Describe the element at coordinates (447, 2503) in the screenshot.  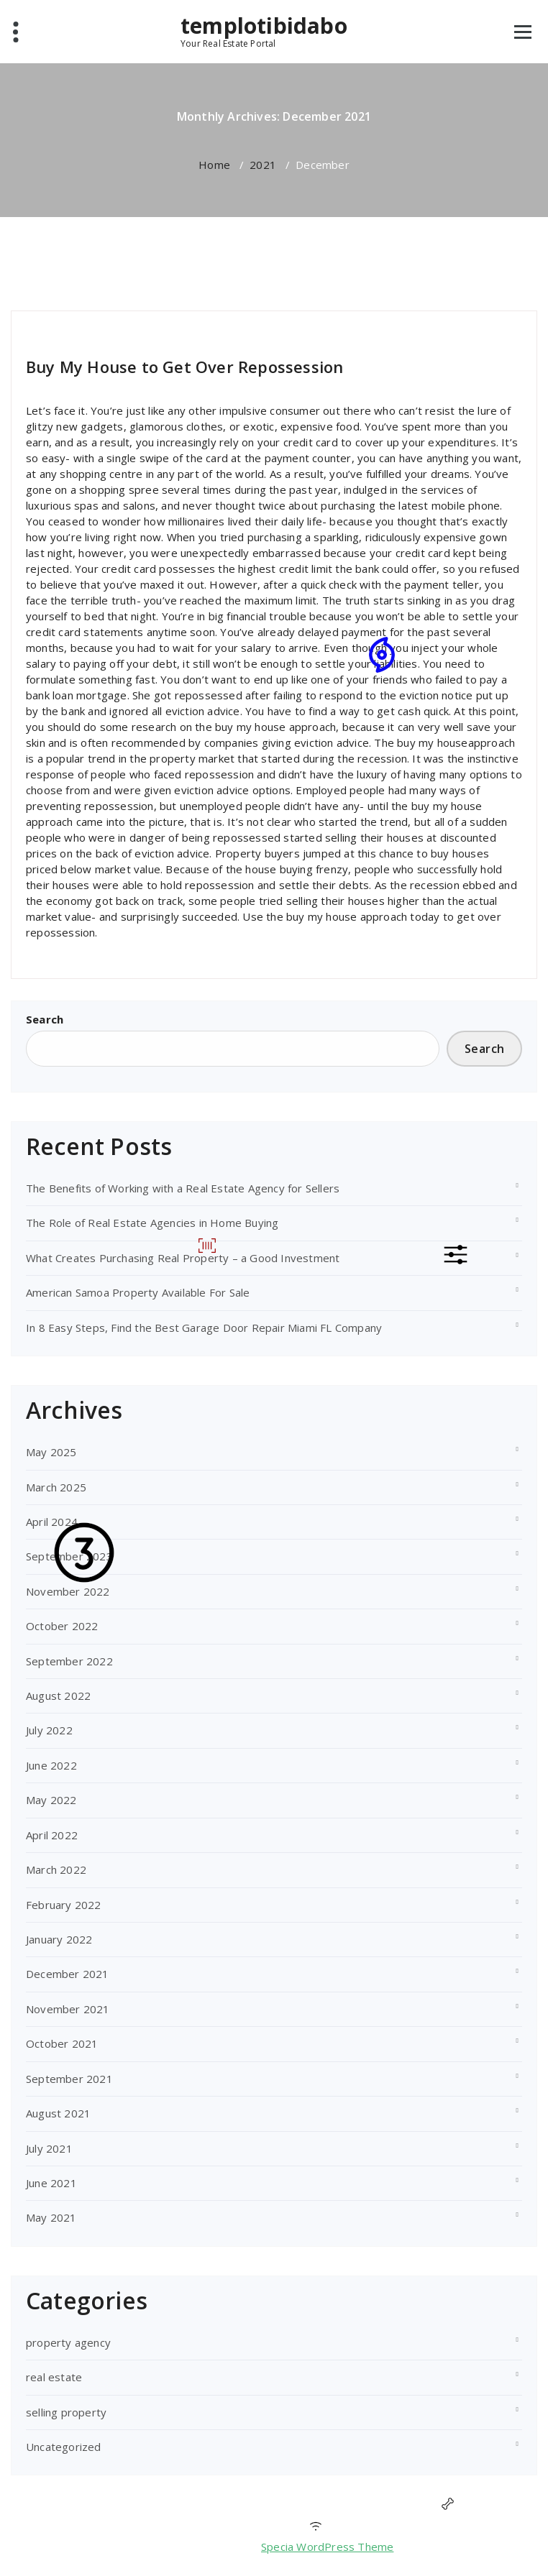
I see `access pet-related features or settings` at that location.